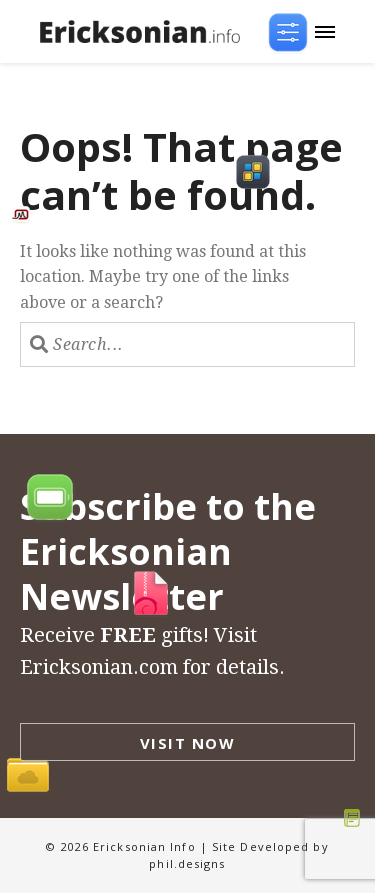  I want to click on open the notes app, so click(352, 818).